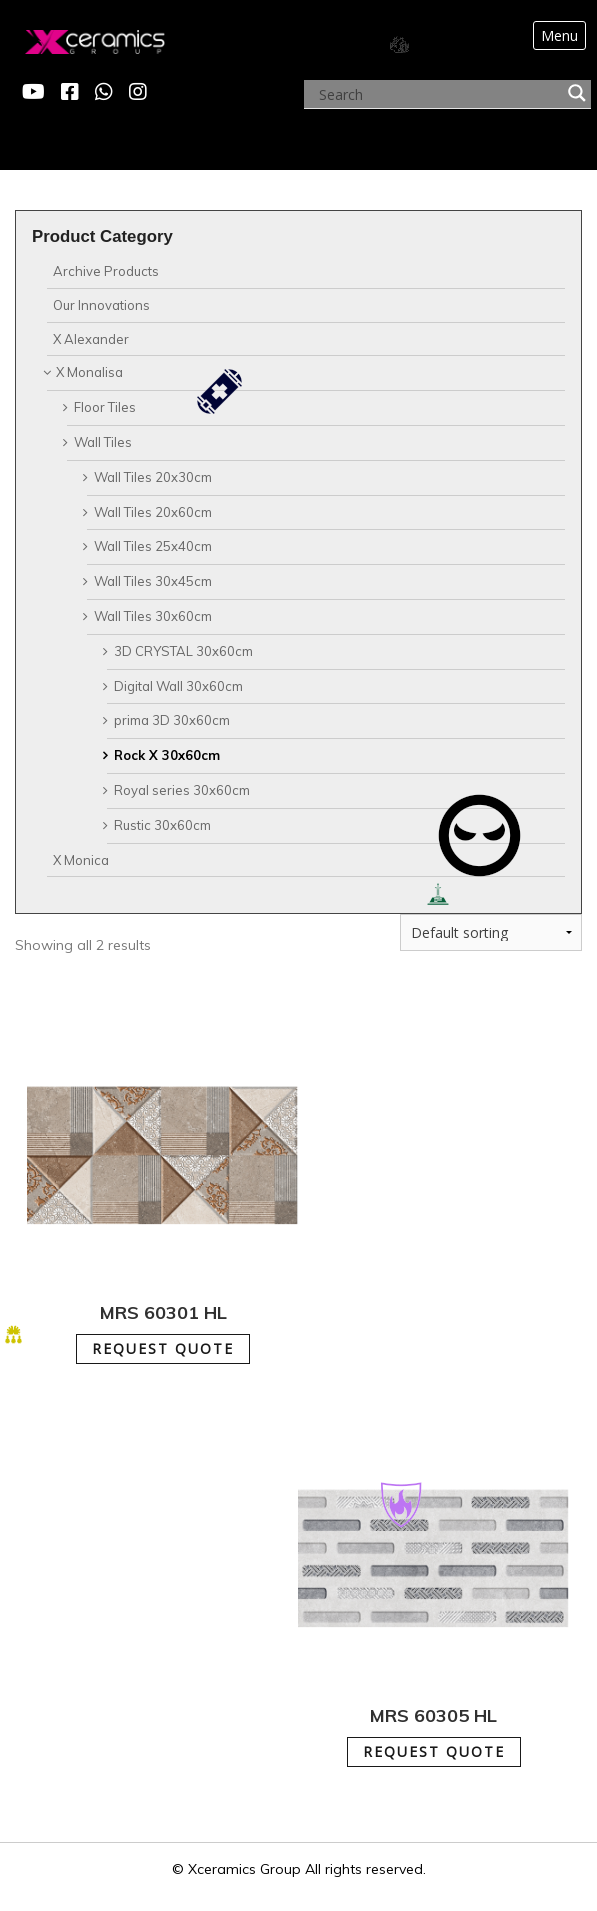 Image resolution: width=597 pixels, height=1911 pixels. Describe the element at coordinates (401, 1505) in the screenshot. I see `activate fire protection or resistance` at that location.